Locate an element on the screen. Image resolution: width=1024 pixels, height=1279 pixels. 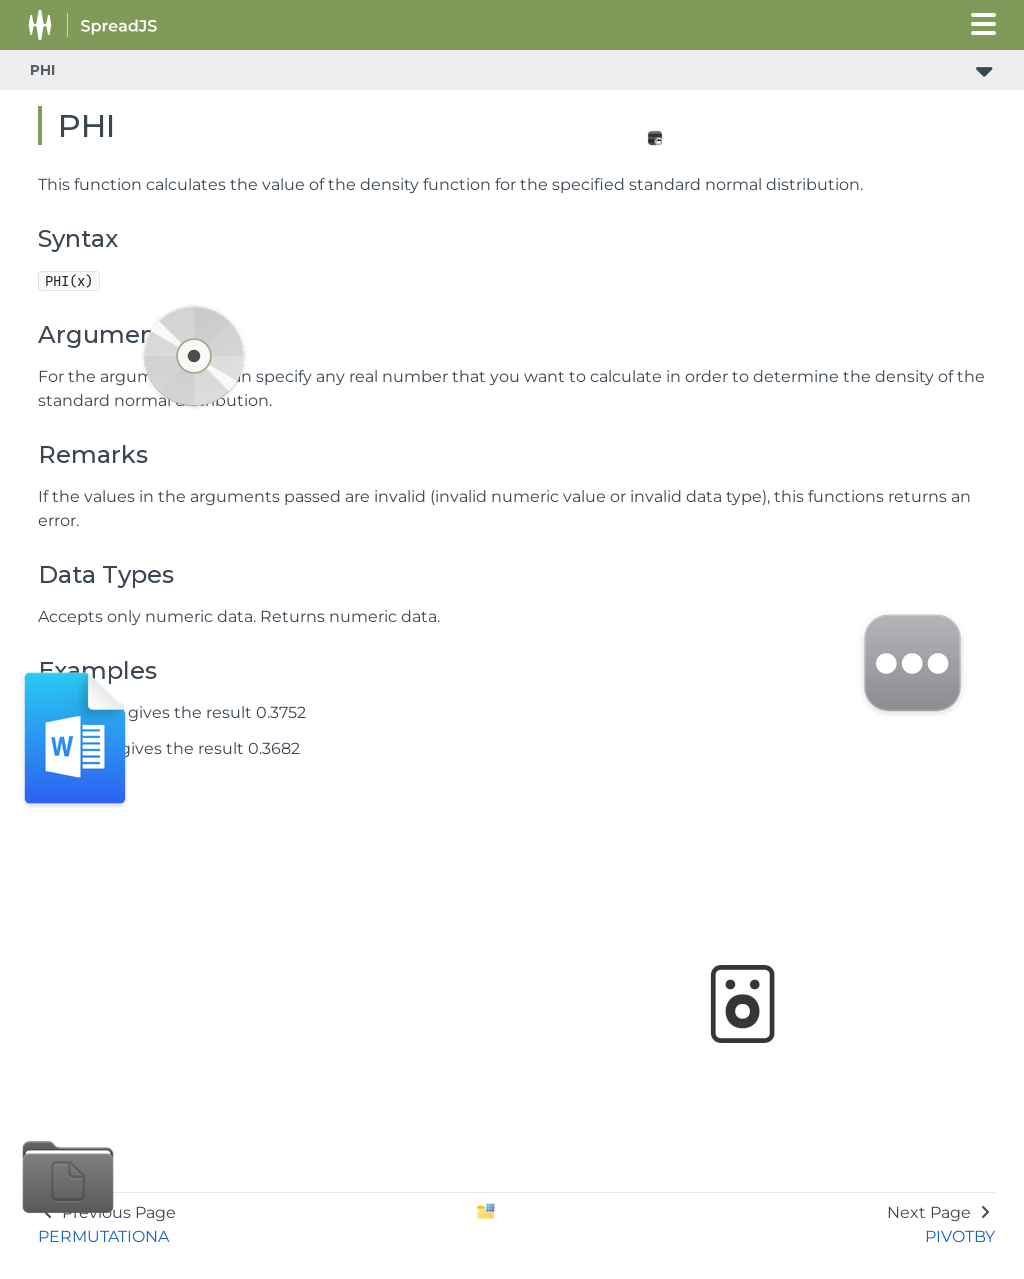
open settings or preferences is located at coordinates (912, 664).